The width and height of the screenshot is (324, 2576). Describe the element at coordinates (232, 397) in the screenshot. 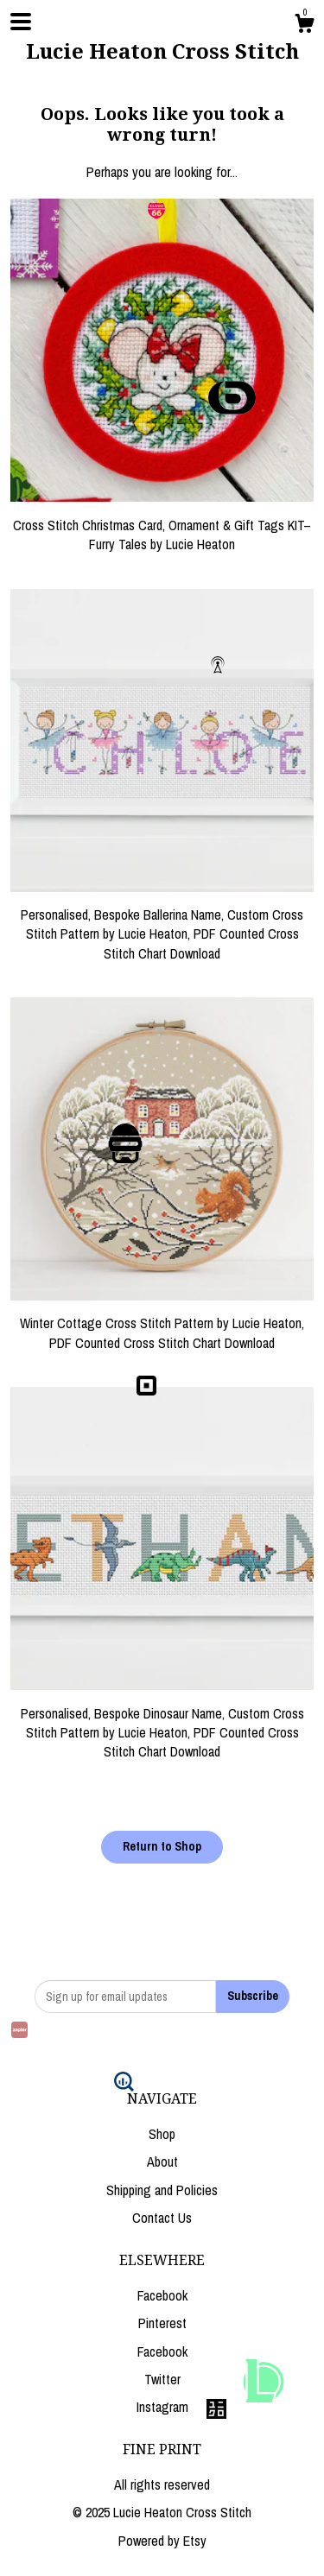

I see `boulanger brand logo` at that location.